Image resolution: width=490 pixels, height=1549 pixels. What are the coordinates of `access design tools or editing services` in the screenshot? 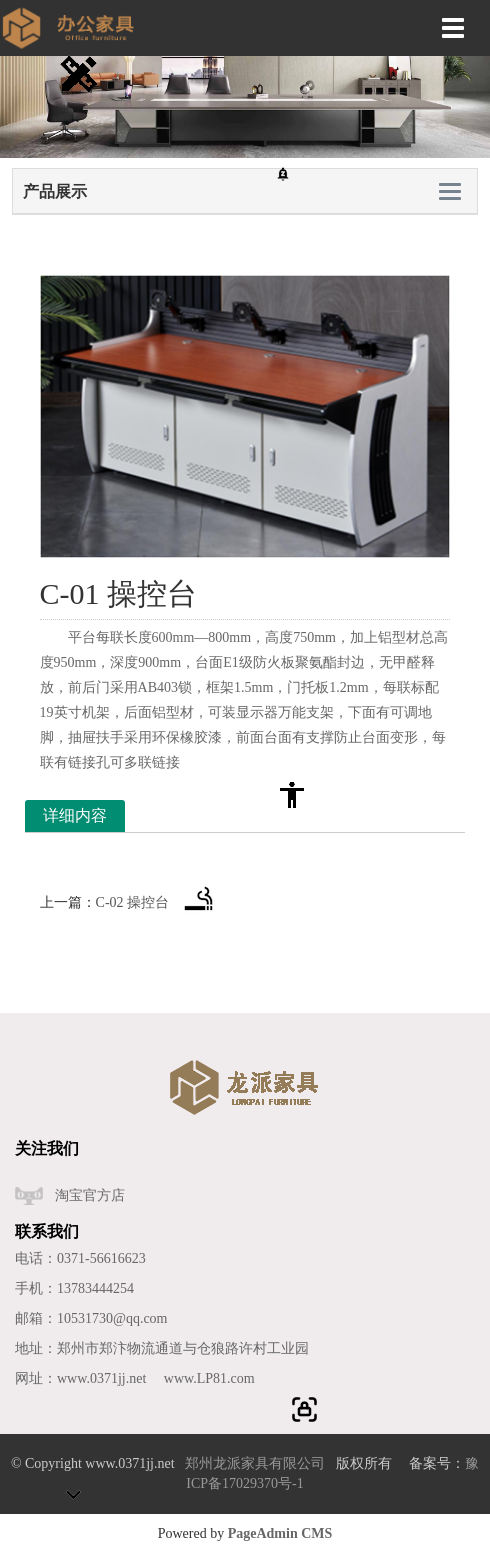 It's located at (79, 74).